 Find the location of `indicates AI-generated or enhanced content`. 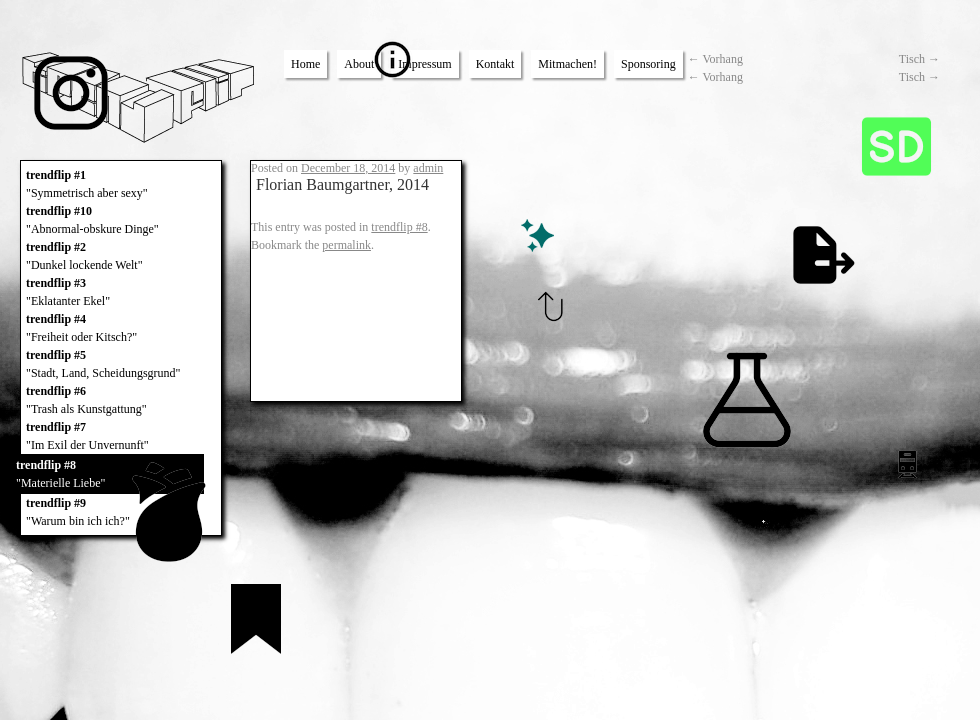

indicates AI-generated or enhanced content is located at coordinates (537, 235).